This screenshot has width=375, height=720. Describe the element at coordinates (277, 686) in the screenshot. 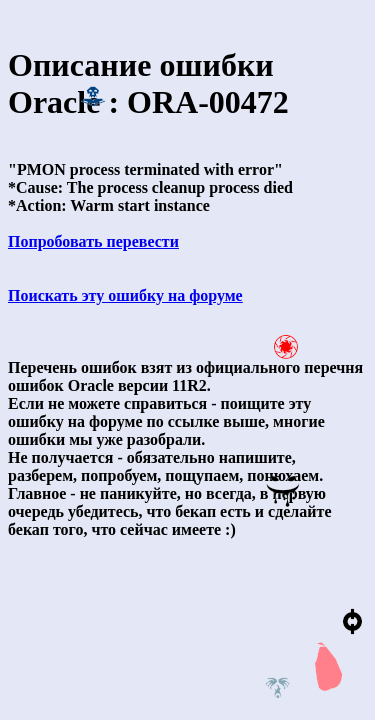

I see `ignite or activate a fire-related feature` at that location.